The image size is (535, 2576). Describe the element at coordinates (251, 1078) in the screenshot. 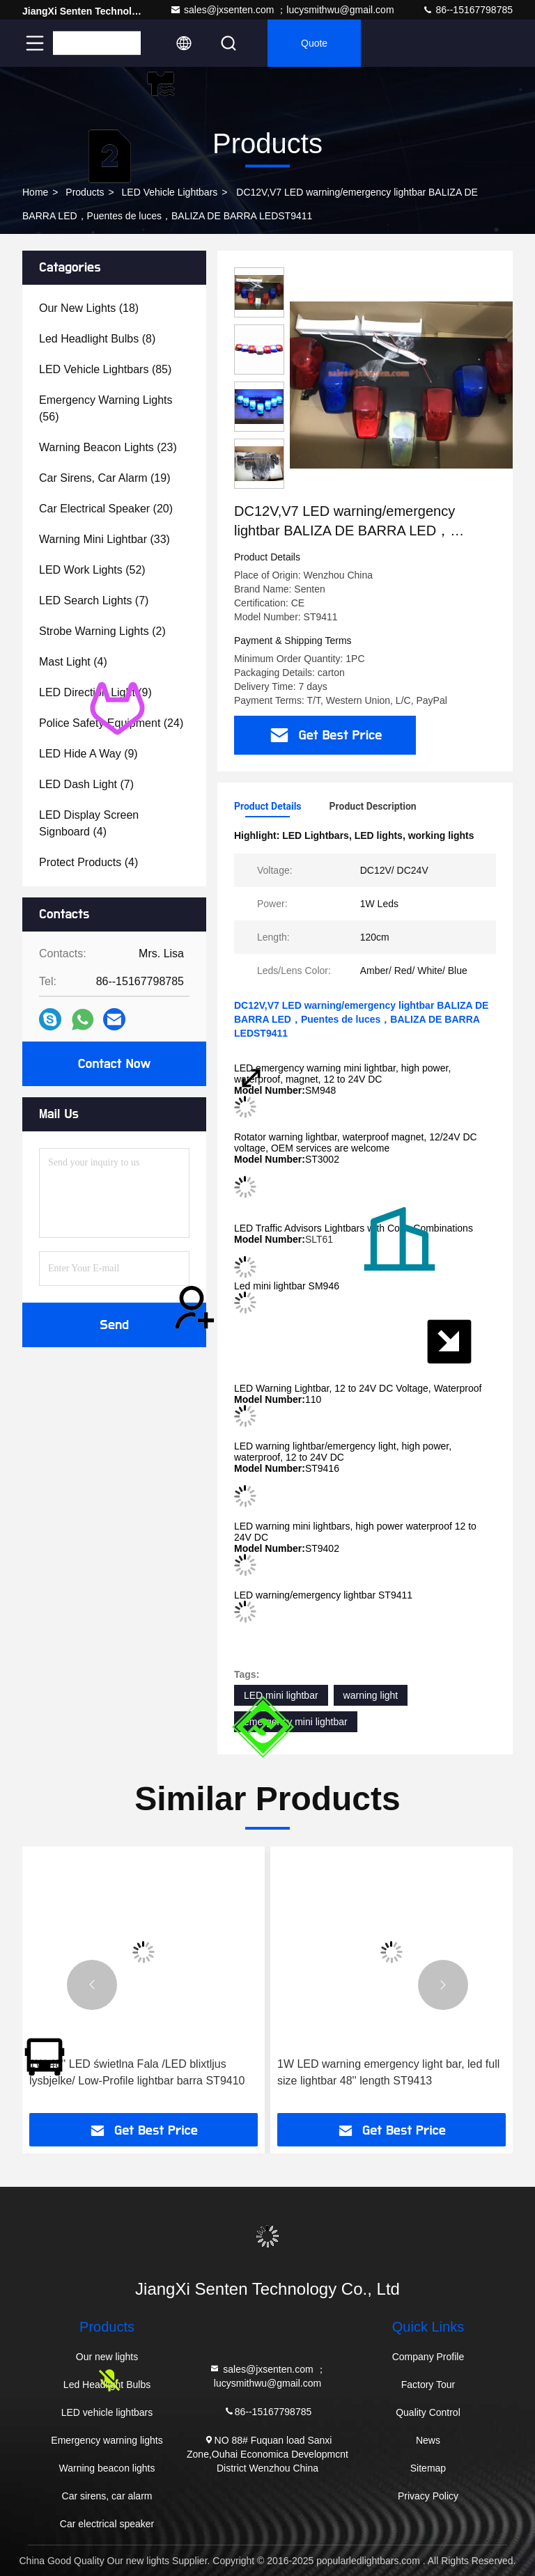

I see `expand content to full screen` at that location.